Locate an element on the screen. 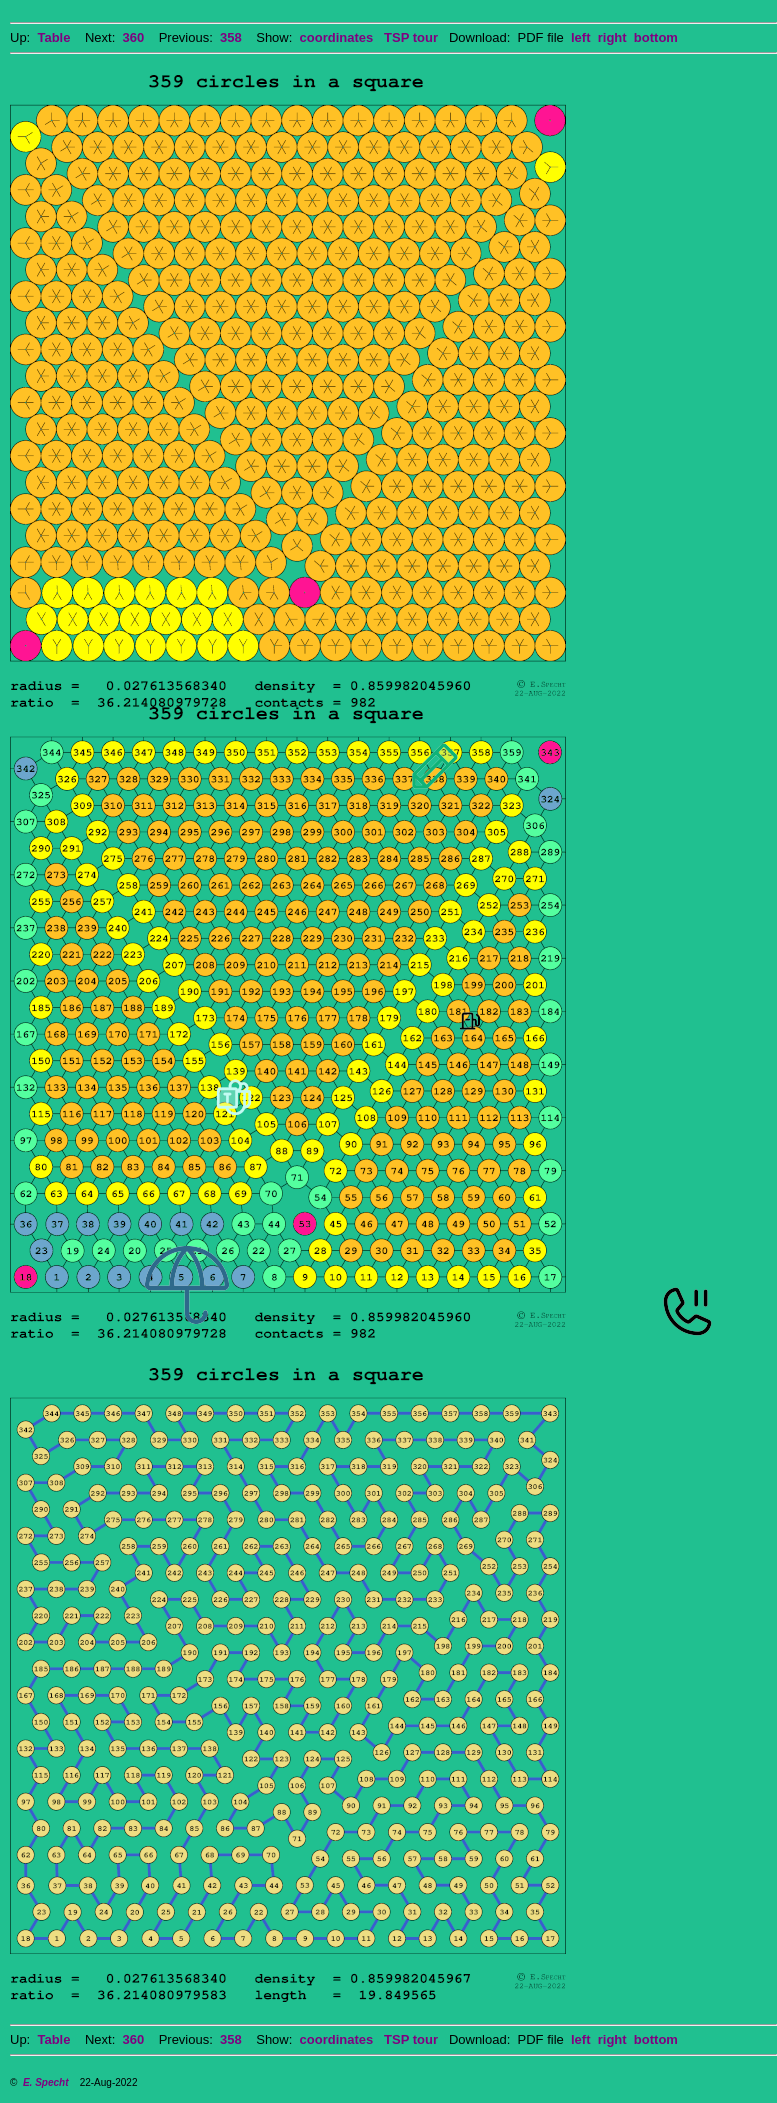 This screenshot has height=2103, width=777. open microsoft teams is located at coordinates (234, 1098).